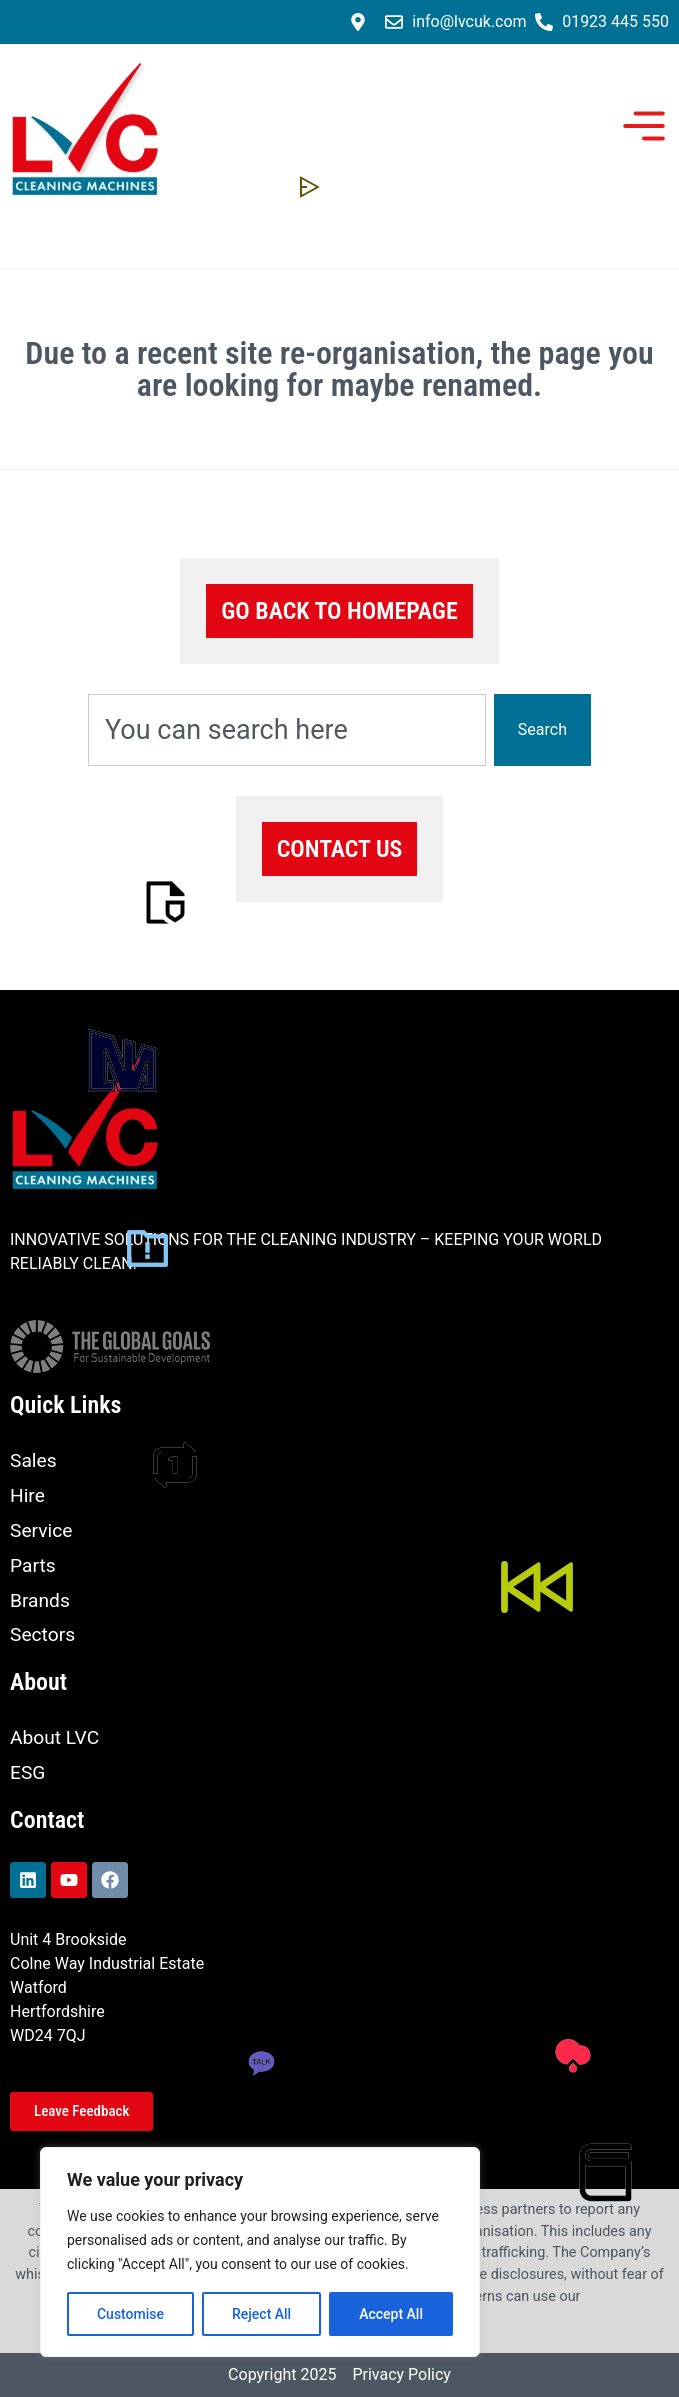  Describe the element at coordinates (309, 187) in the screenshot. I see `send a message` at that location.